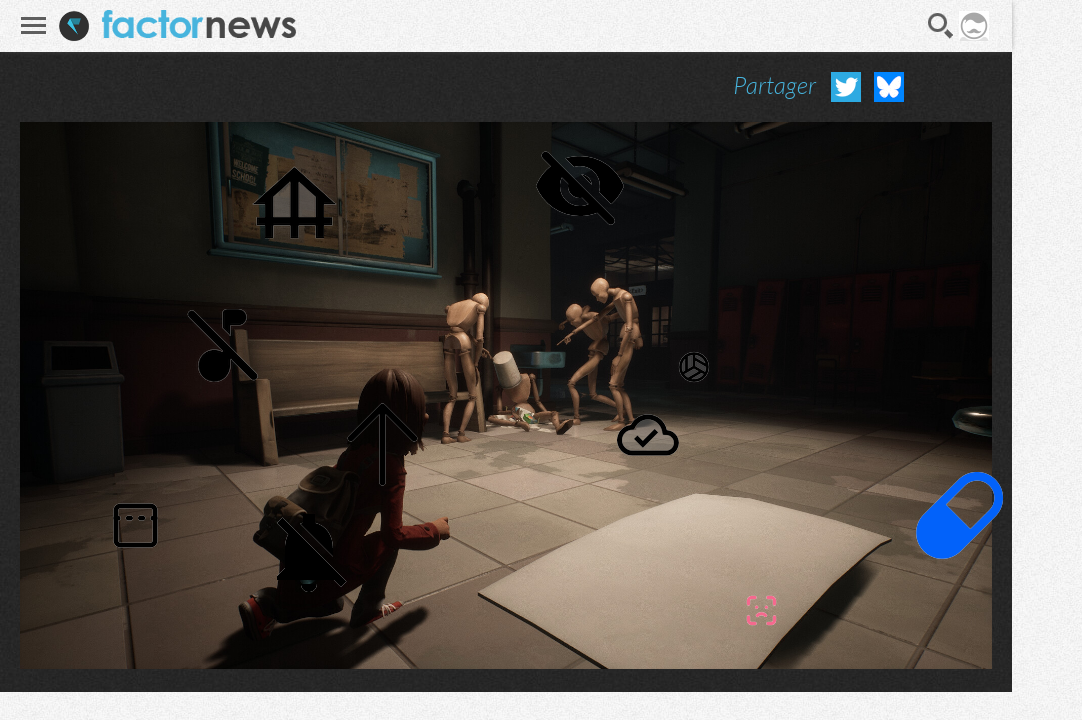  What do you see at coordinates (294, 204) in the screenshot?
I see `view property foundation details` at bounding box center [294, 204].